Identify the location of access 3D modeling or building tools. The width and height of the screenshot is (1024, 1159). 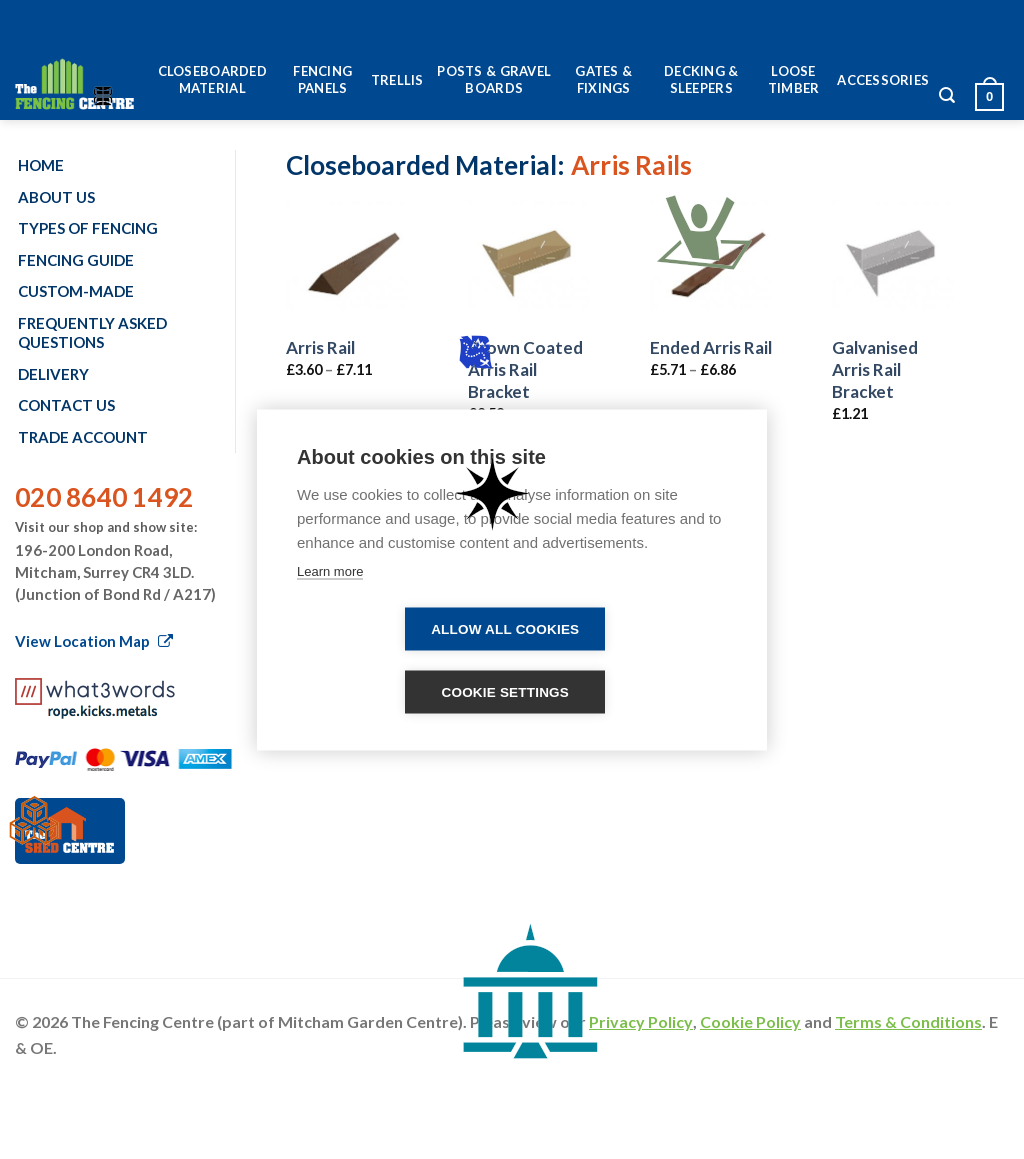
(34, 820).